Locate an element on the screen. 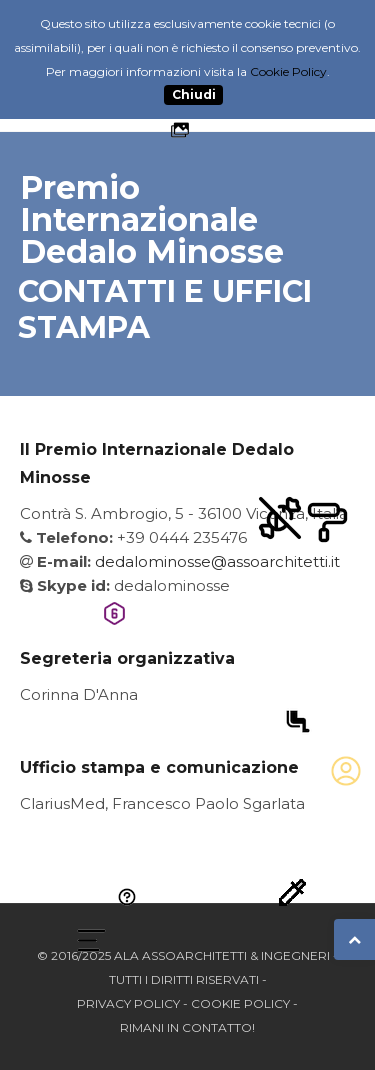  align text to the start of the line is located at coordinates (91, 940).